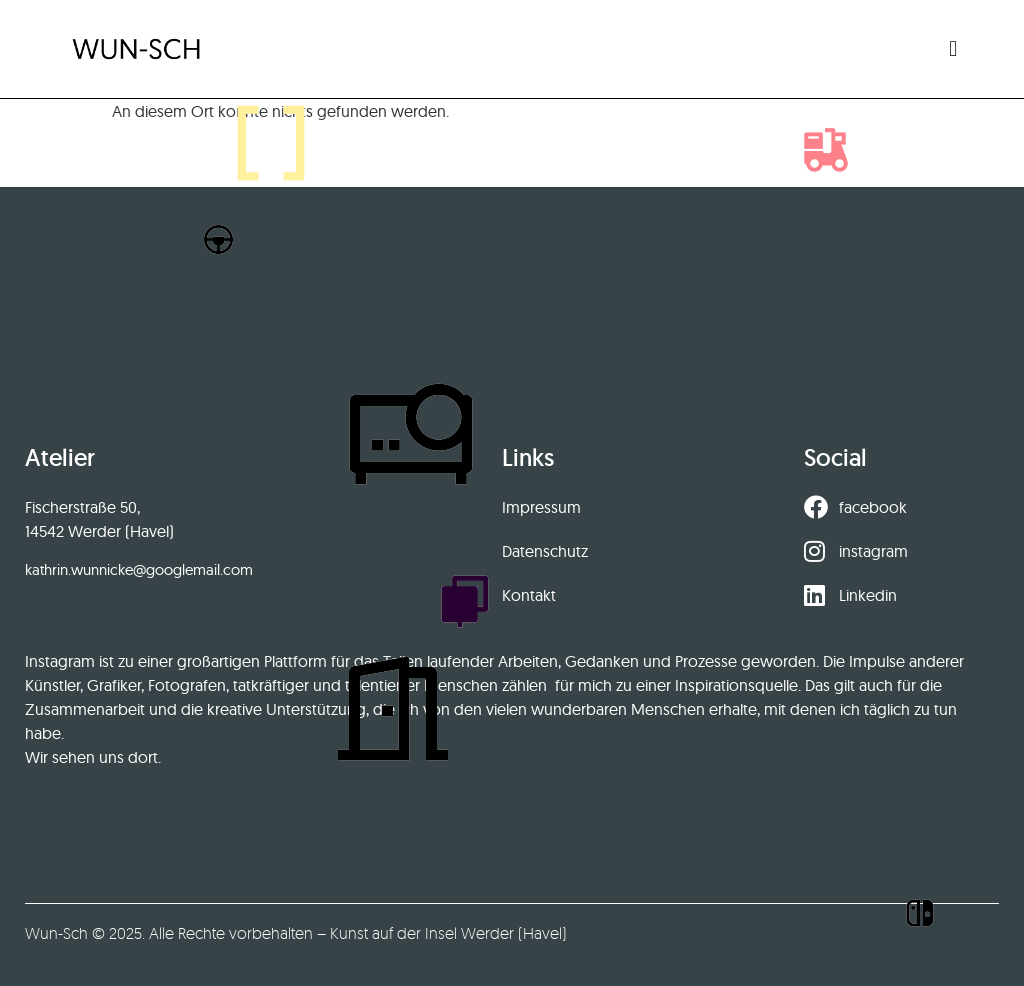  I want to click on order food for delivery or pickup, so click(825, 151).